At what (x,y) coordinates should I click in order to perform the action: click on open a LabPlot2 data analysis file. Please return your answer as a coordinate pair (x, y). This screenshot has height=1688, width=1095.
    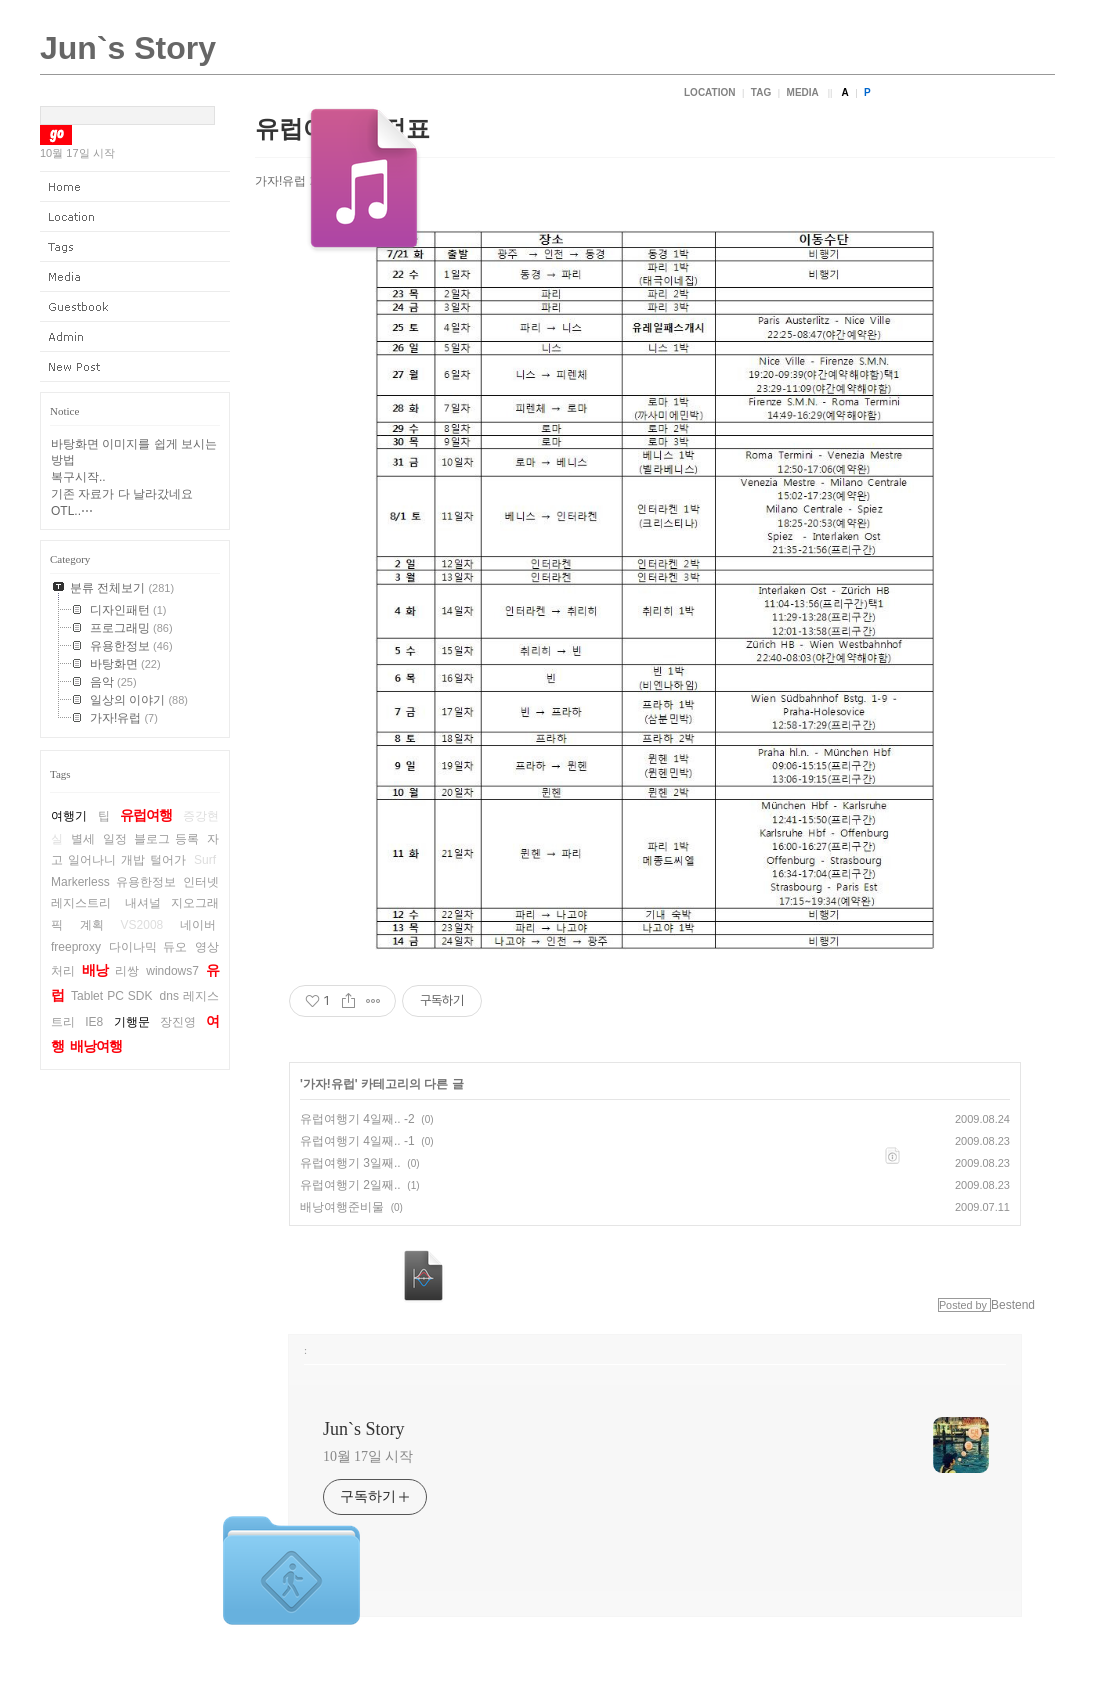
    Looking at the image, I should click on (423, 1276).